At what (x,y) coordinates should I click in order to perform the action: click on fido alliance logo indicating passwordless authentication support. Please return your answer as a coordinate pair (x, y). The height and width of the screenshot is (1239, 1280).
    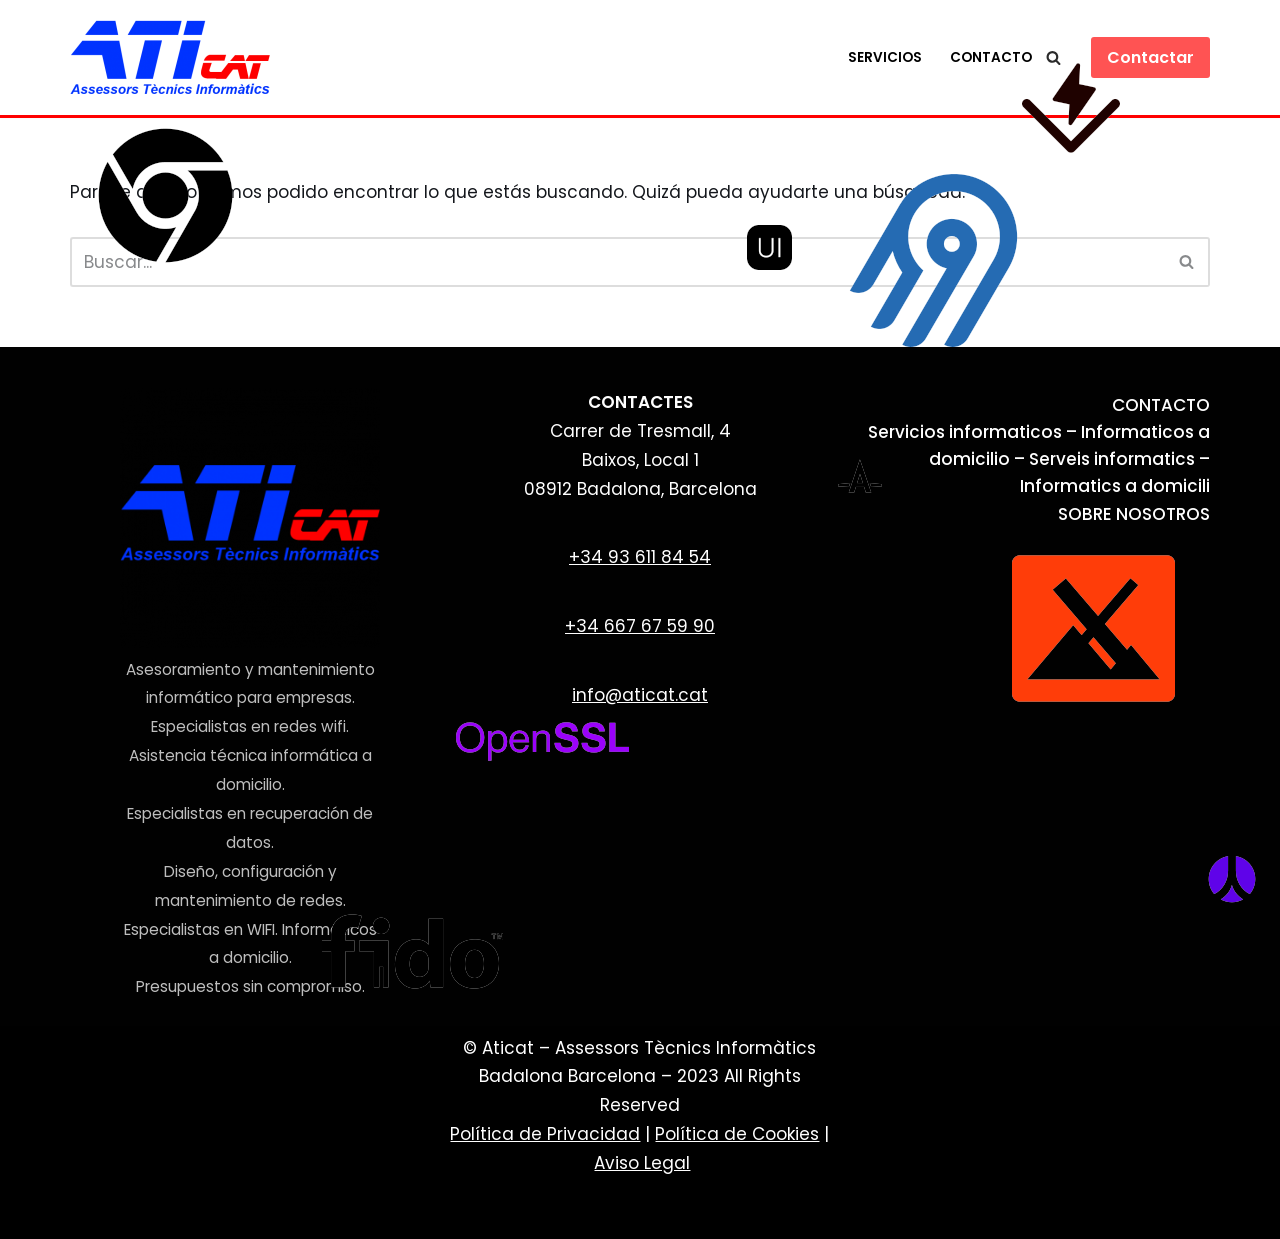
    Looking at the image, I should click on (412, 951).